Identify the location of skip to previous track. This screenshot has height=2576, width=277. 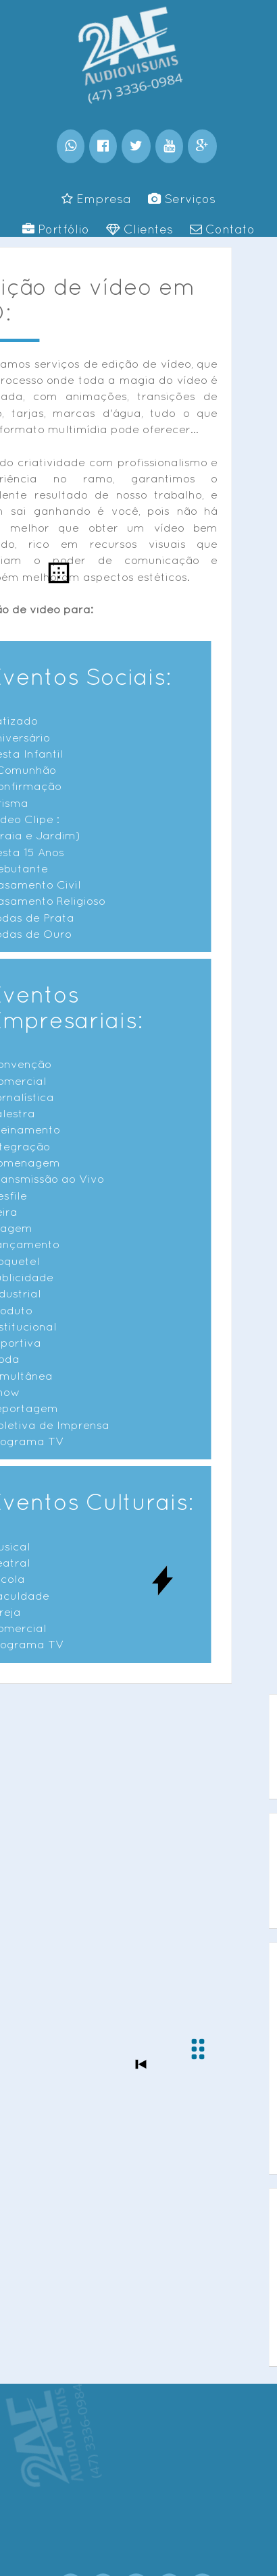
(141, 2064).